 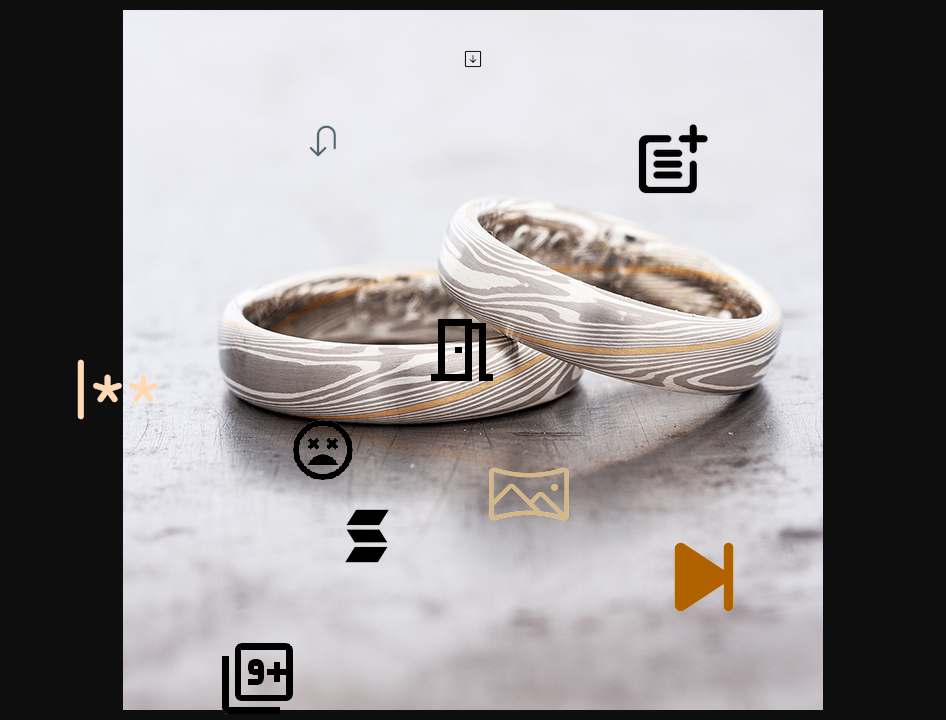 I want to click on enter or view password field, so click(x=113, y=389).